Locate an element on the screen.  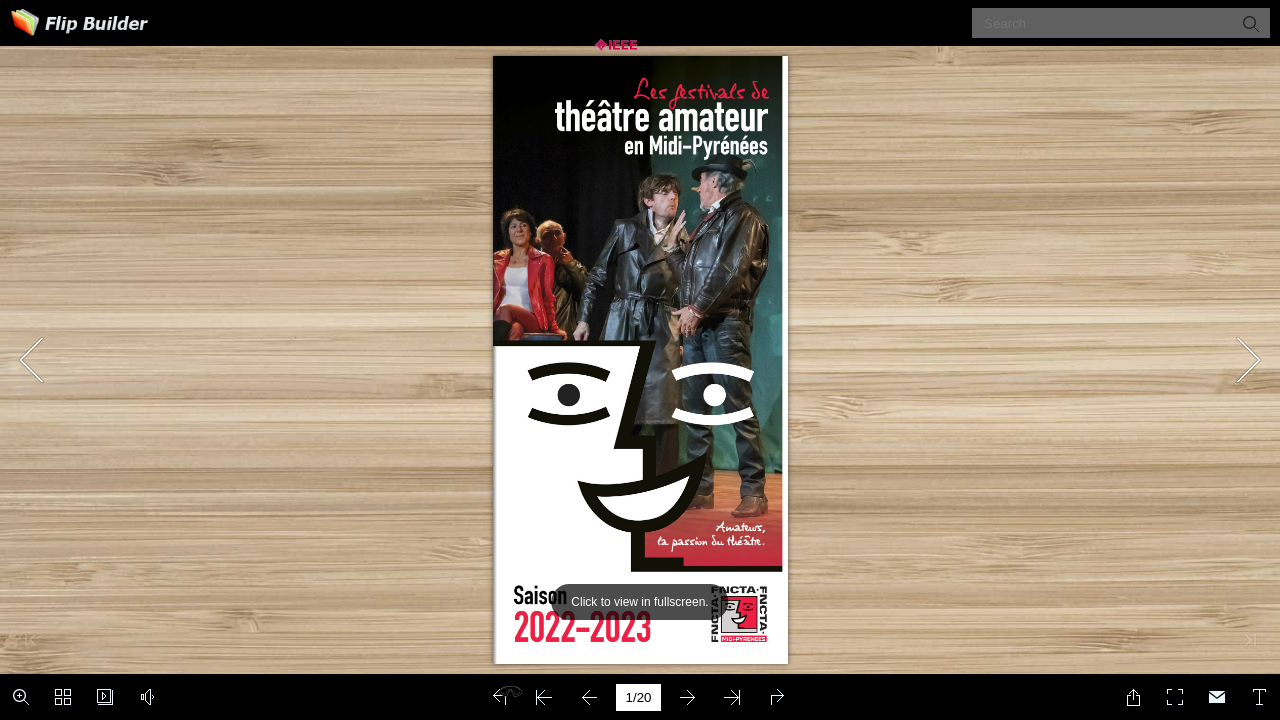
IEEE organization logo is located at coordinates (616, 45).